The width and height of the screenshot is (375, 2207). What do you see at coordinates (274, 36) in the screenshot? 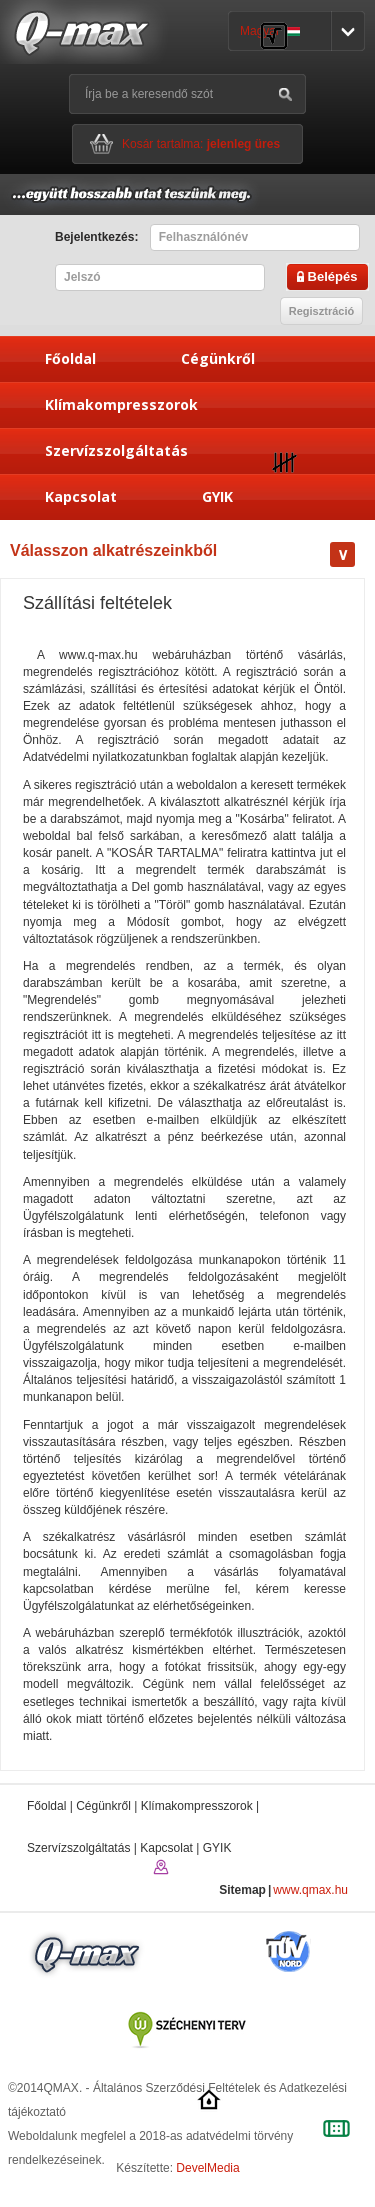
I see `access square root calculator function` at bounding box center [274, 36].